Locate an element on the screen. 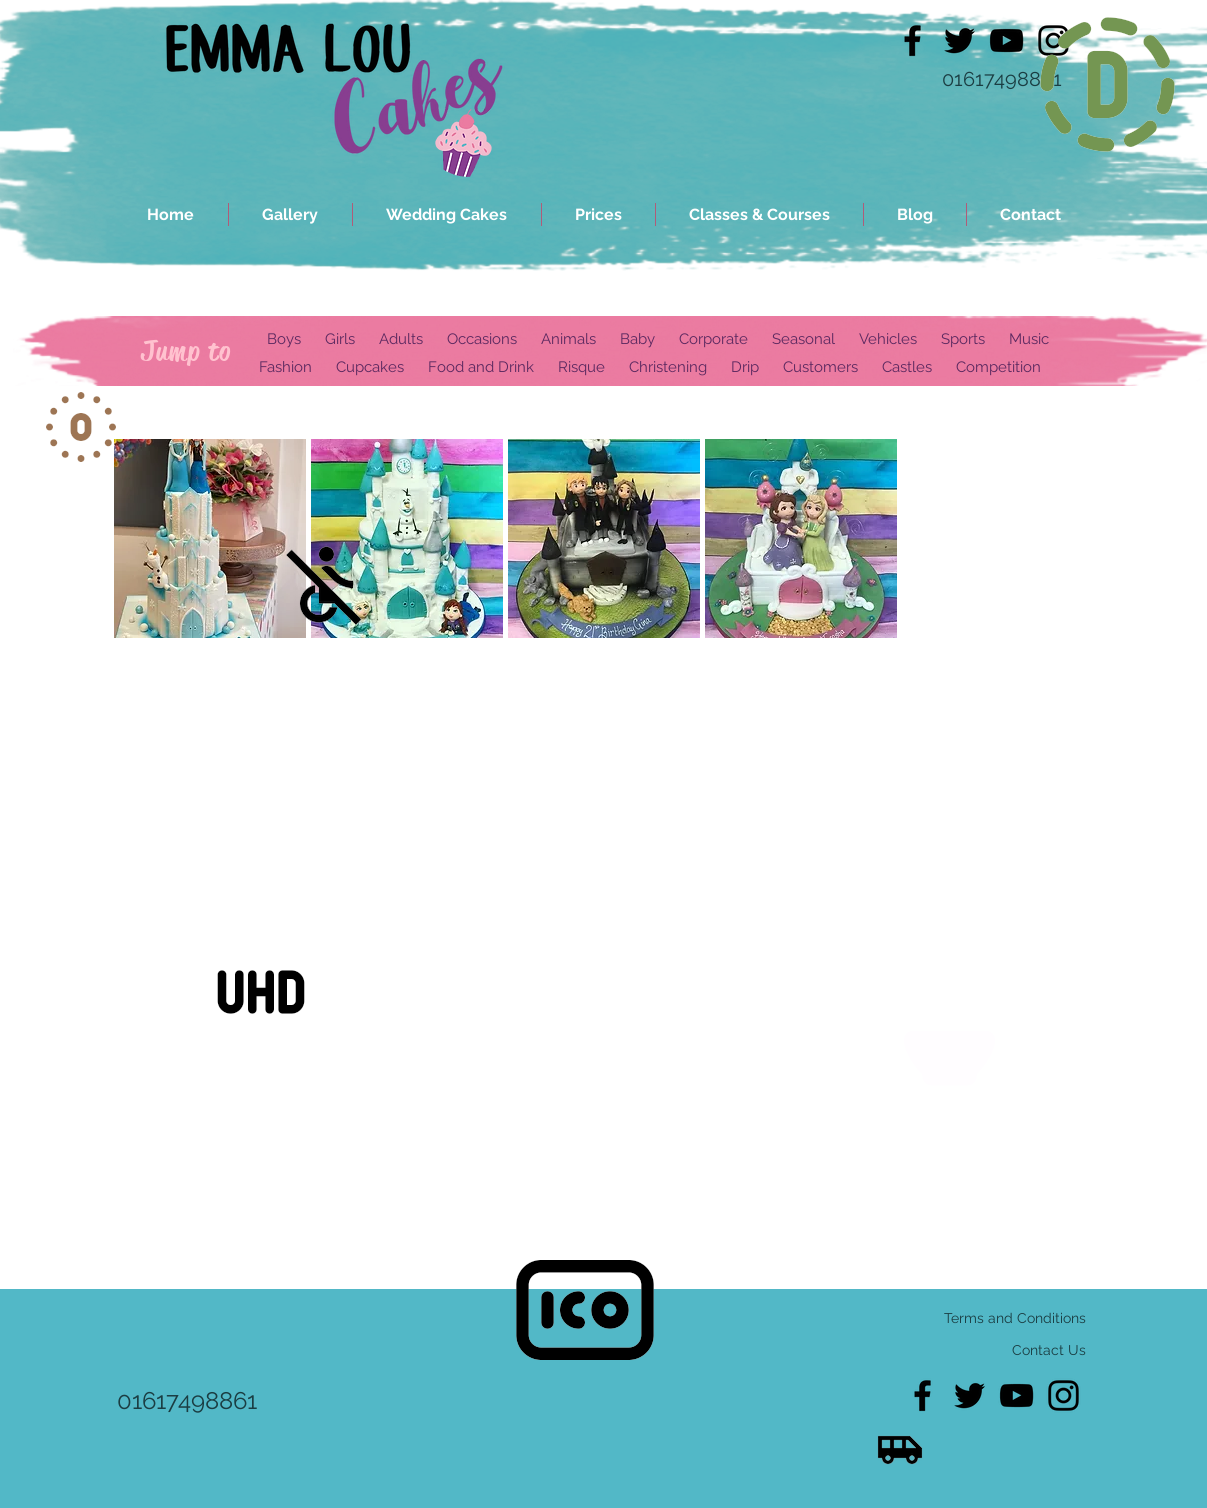  access airport shuttle services is located at coordinates (900, 1450).